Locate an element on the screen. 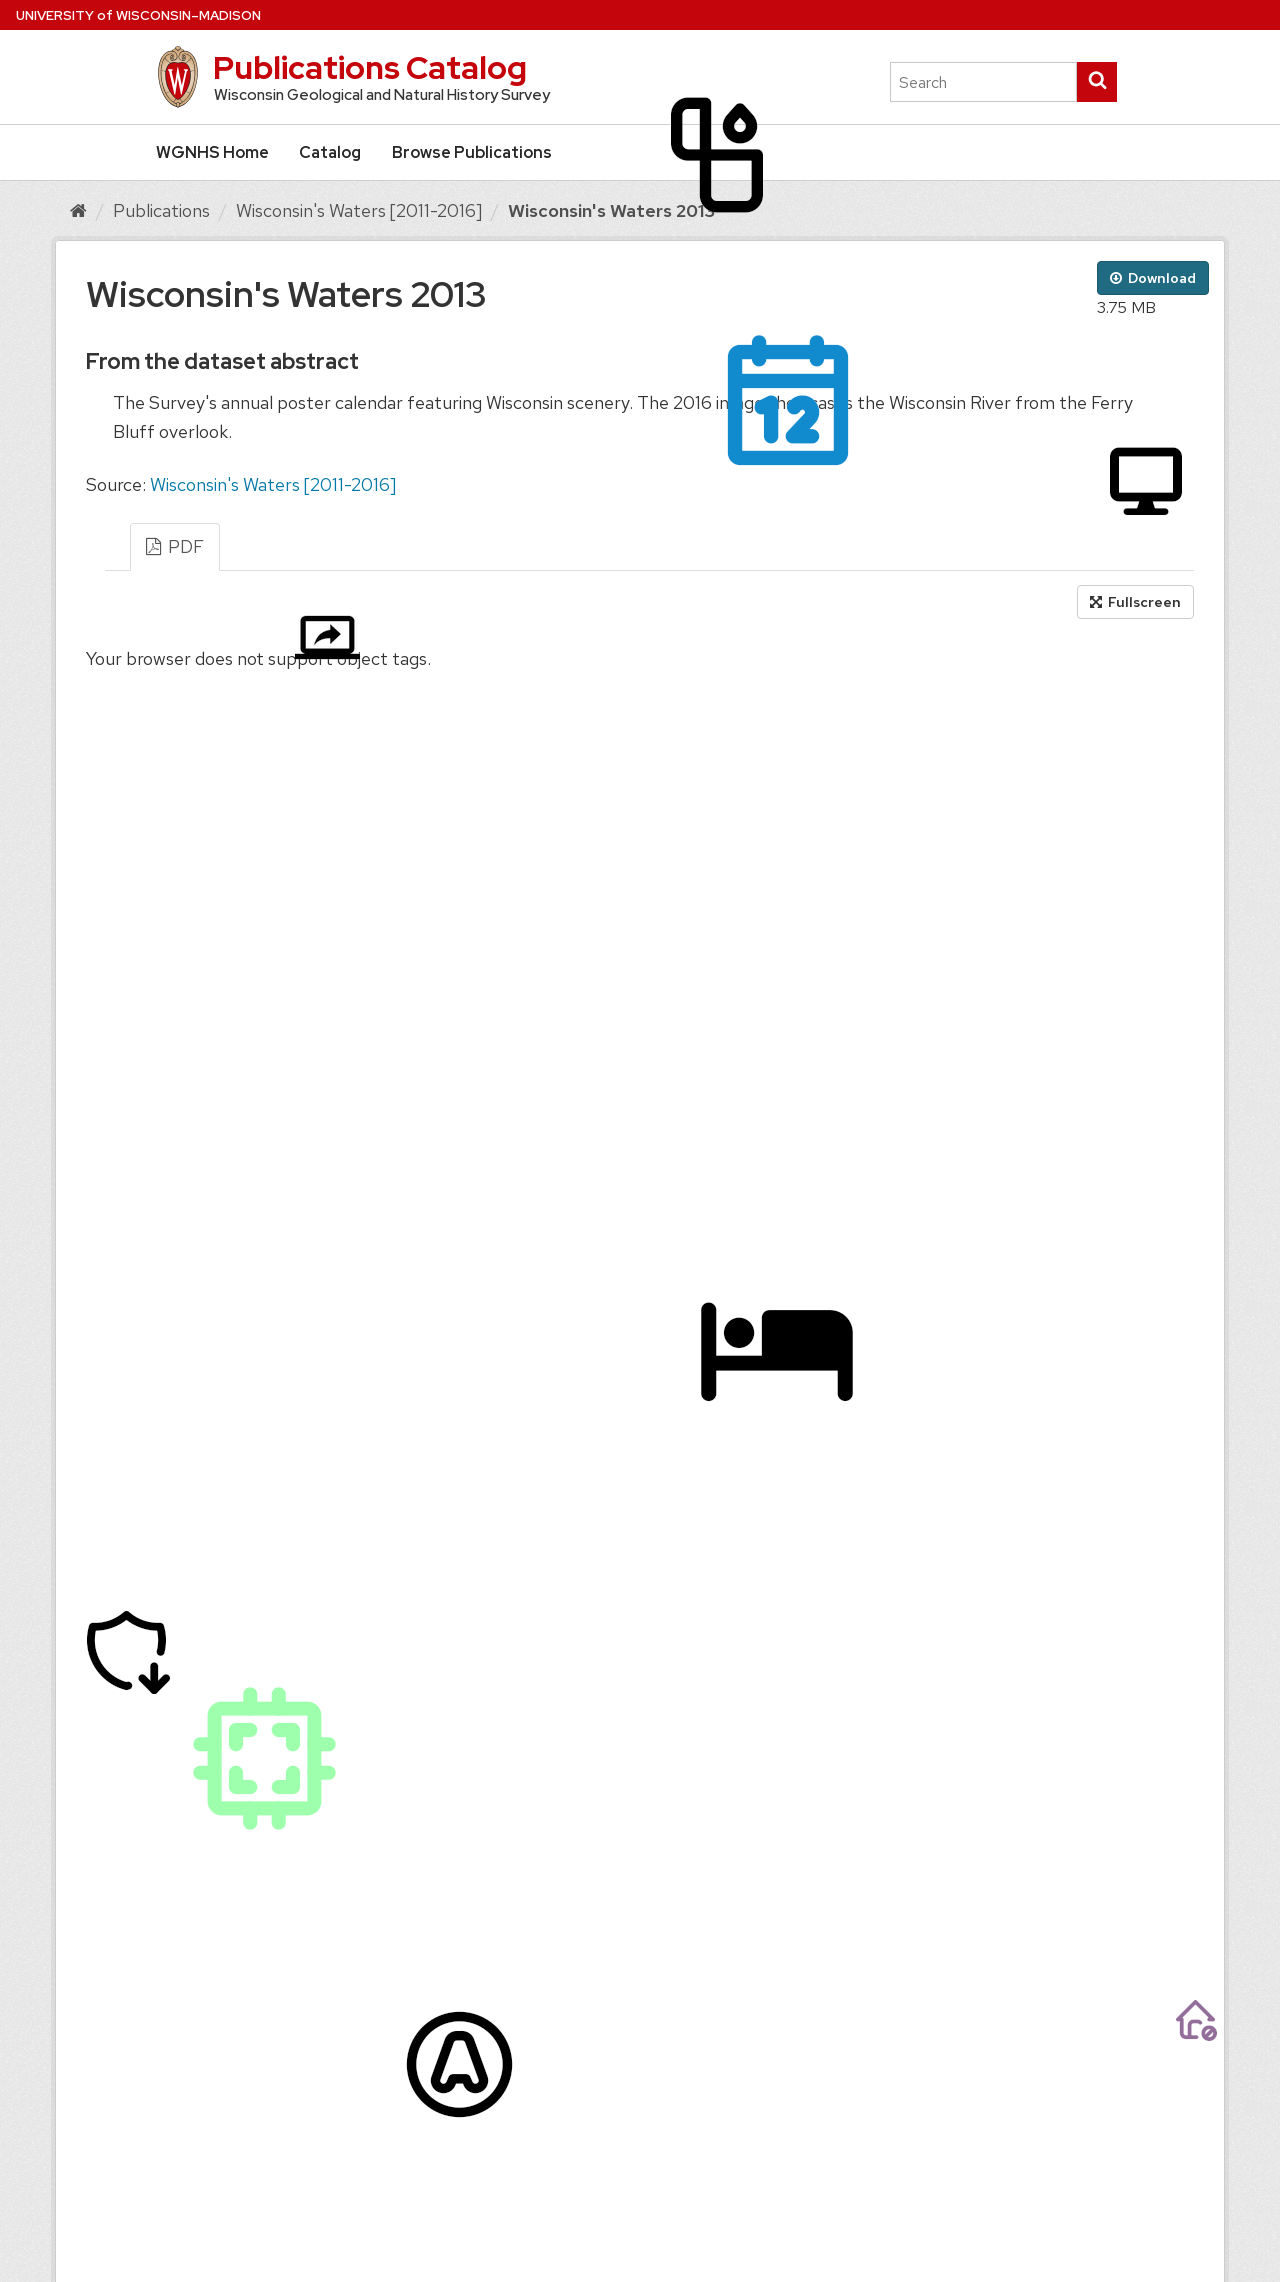  security level decreased is located at coordinates (126, 1650).